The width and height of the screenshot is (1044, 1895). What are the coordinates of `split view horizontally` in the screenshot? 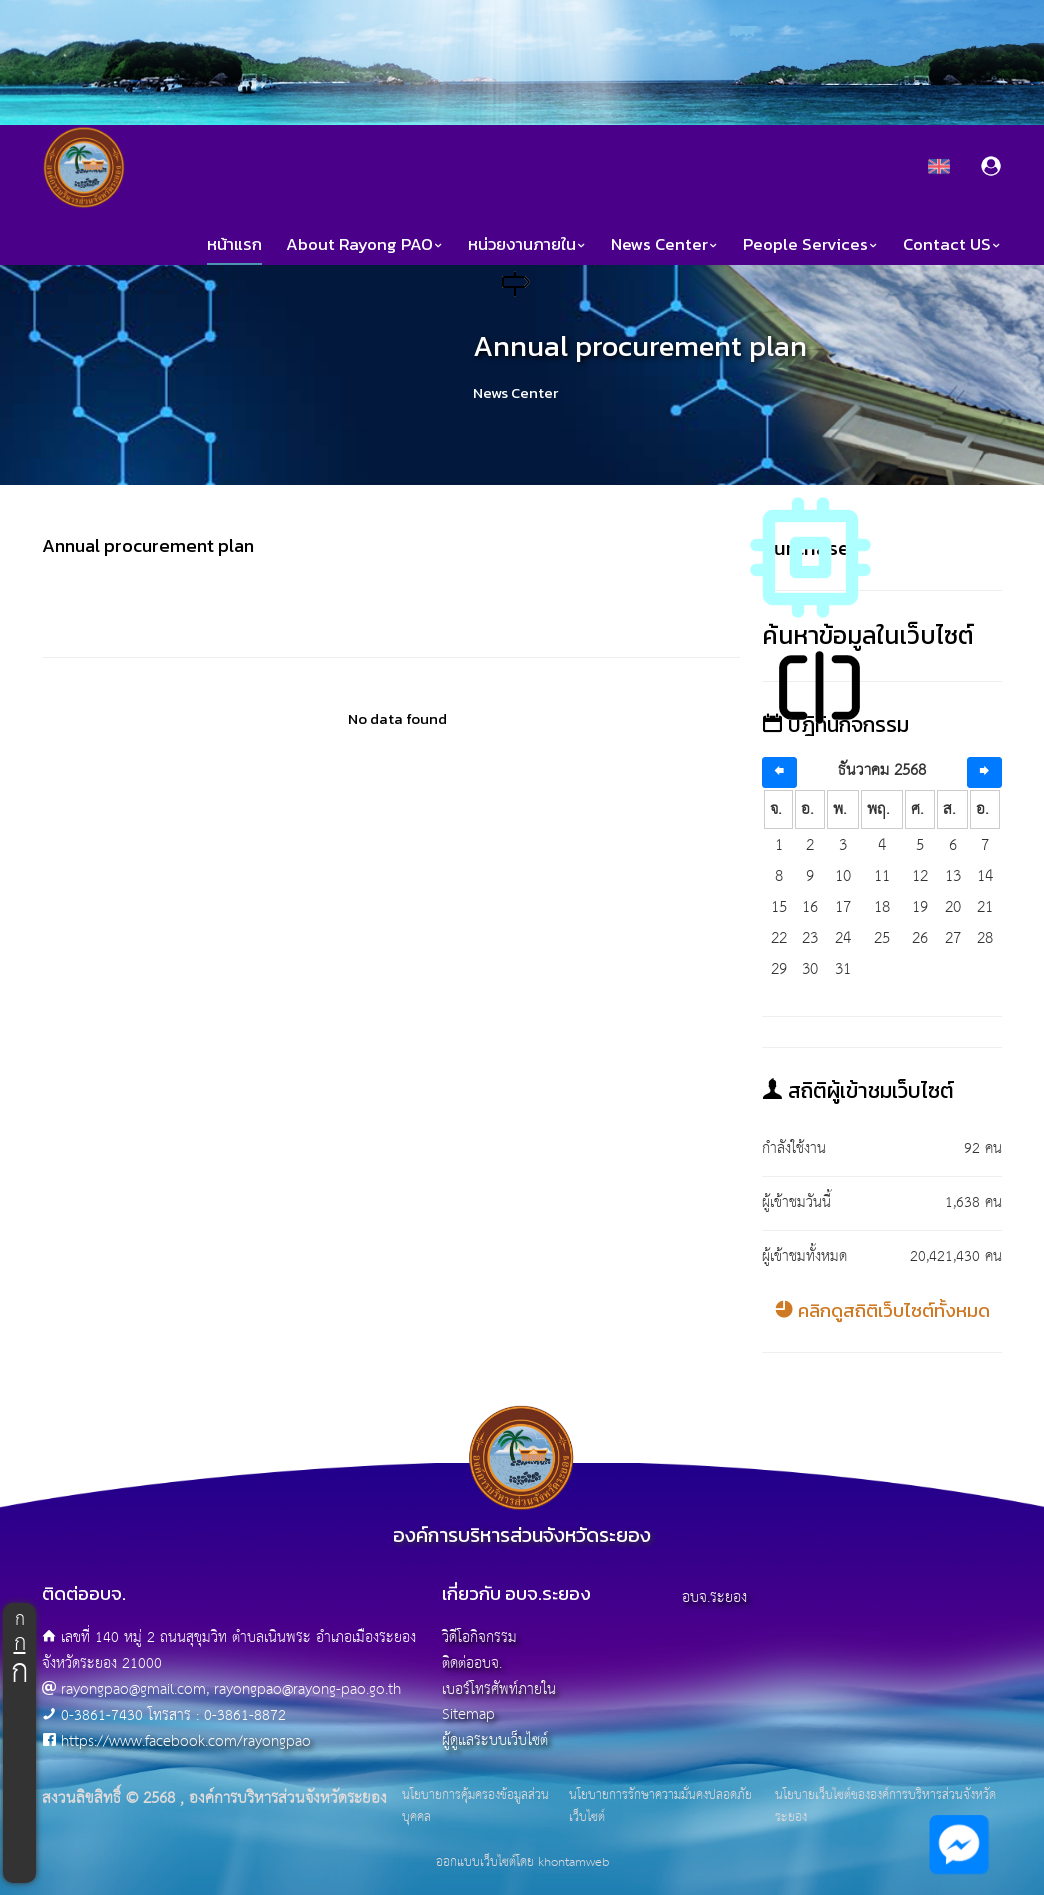 It's located at (819, 687).